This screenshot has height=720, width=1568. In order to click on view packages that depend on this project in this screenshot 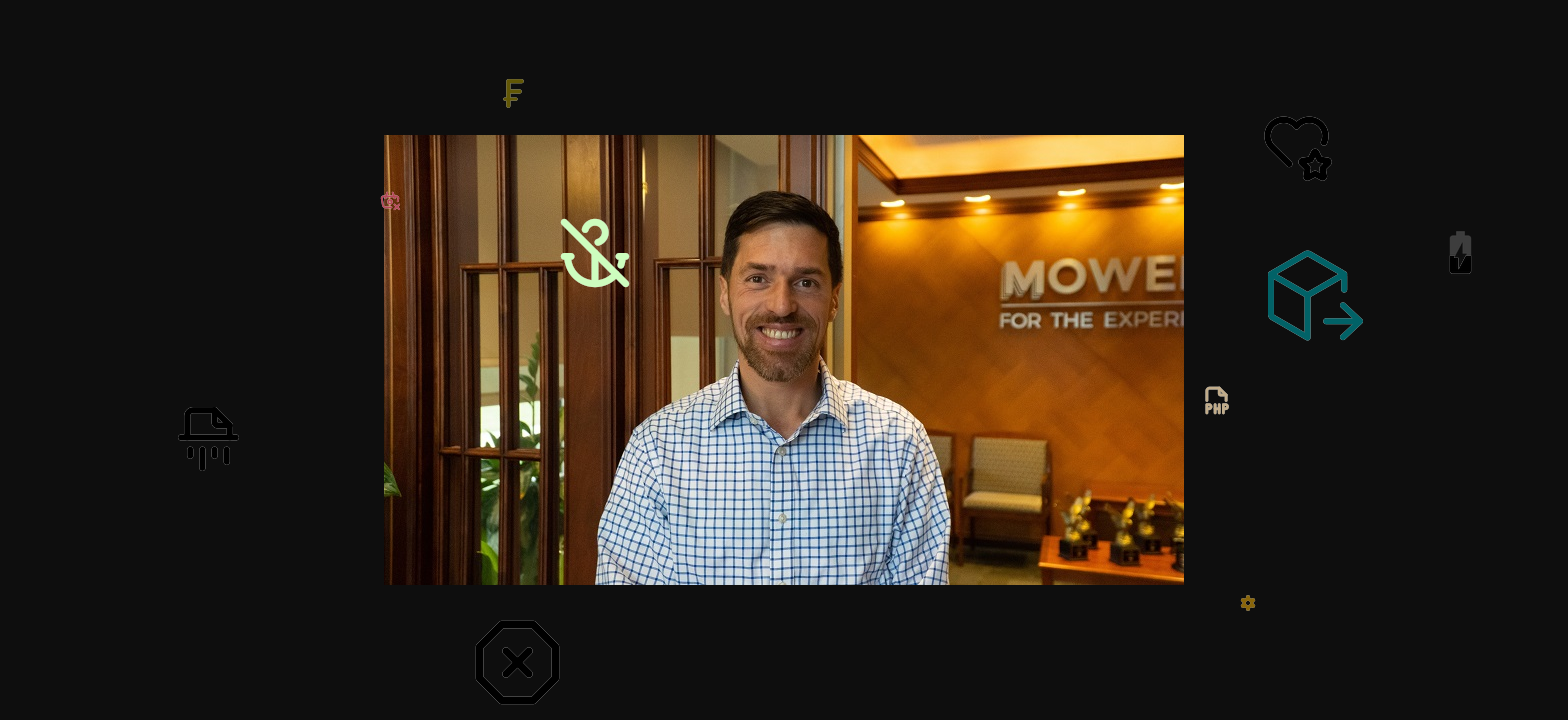, I will do `click(1315, 296)`.